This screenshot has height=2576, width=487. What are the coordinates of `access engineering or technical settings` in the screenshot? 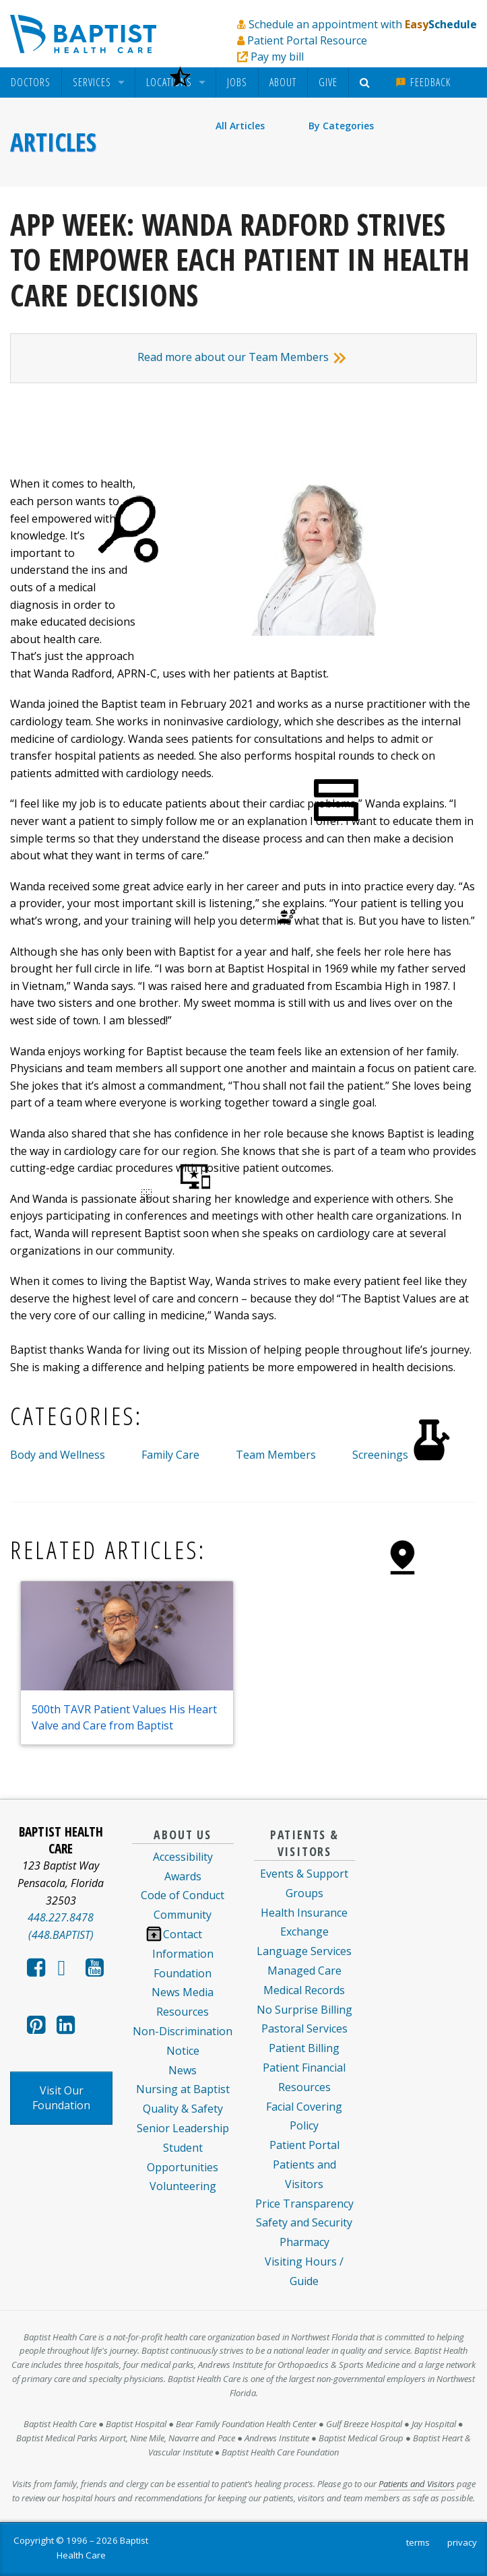 It's located at (286, 916).